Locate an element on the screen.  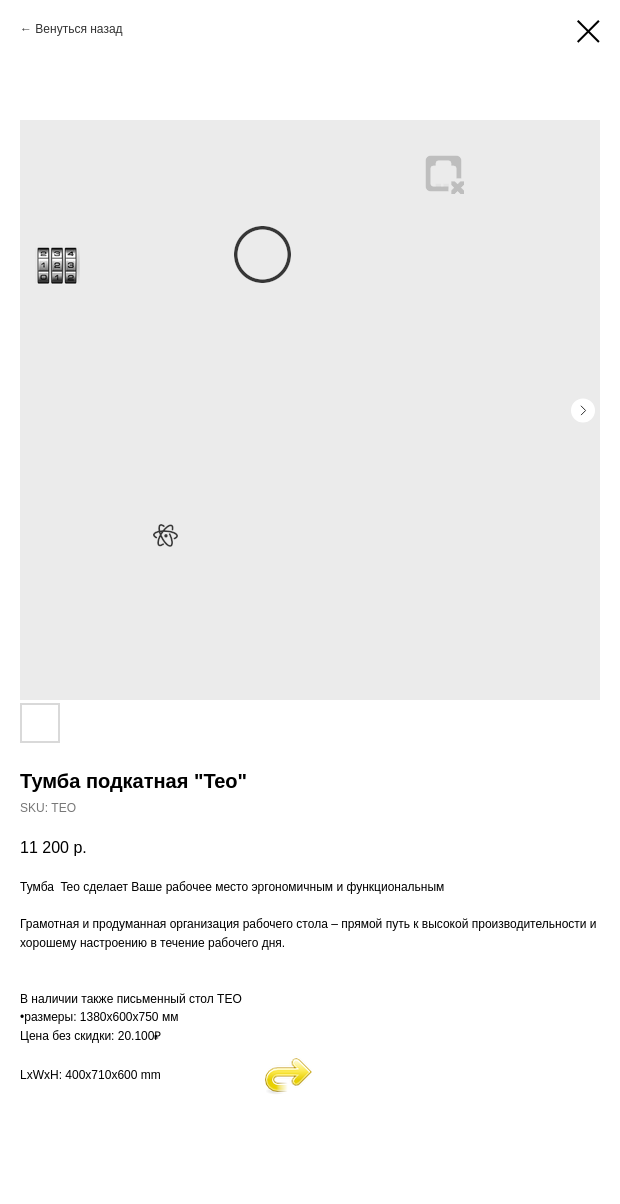
indicates wired network connection is offline is located at coordinates (443, 173).